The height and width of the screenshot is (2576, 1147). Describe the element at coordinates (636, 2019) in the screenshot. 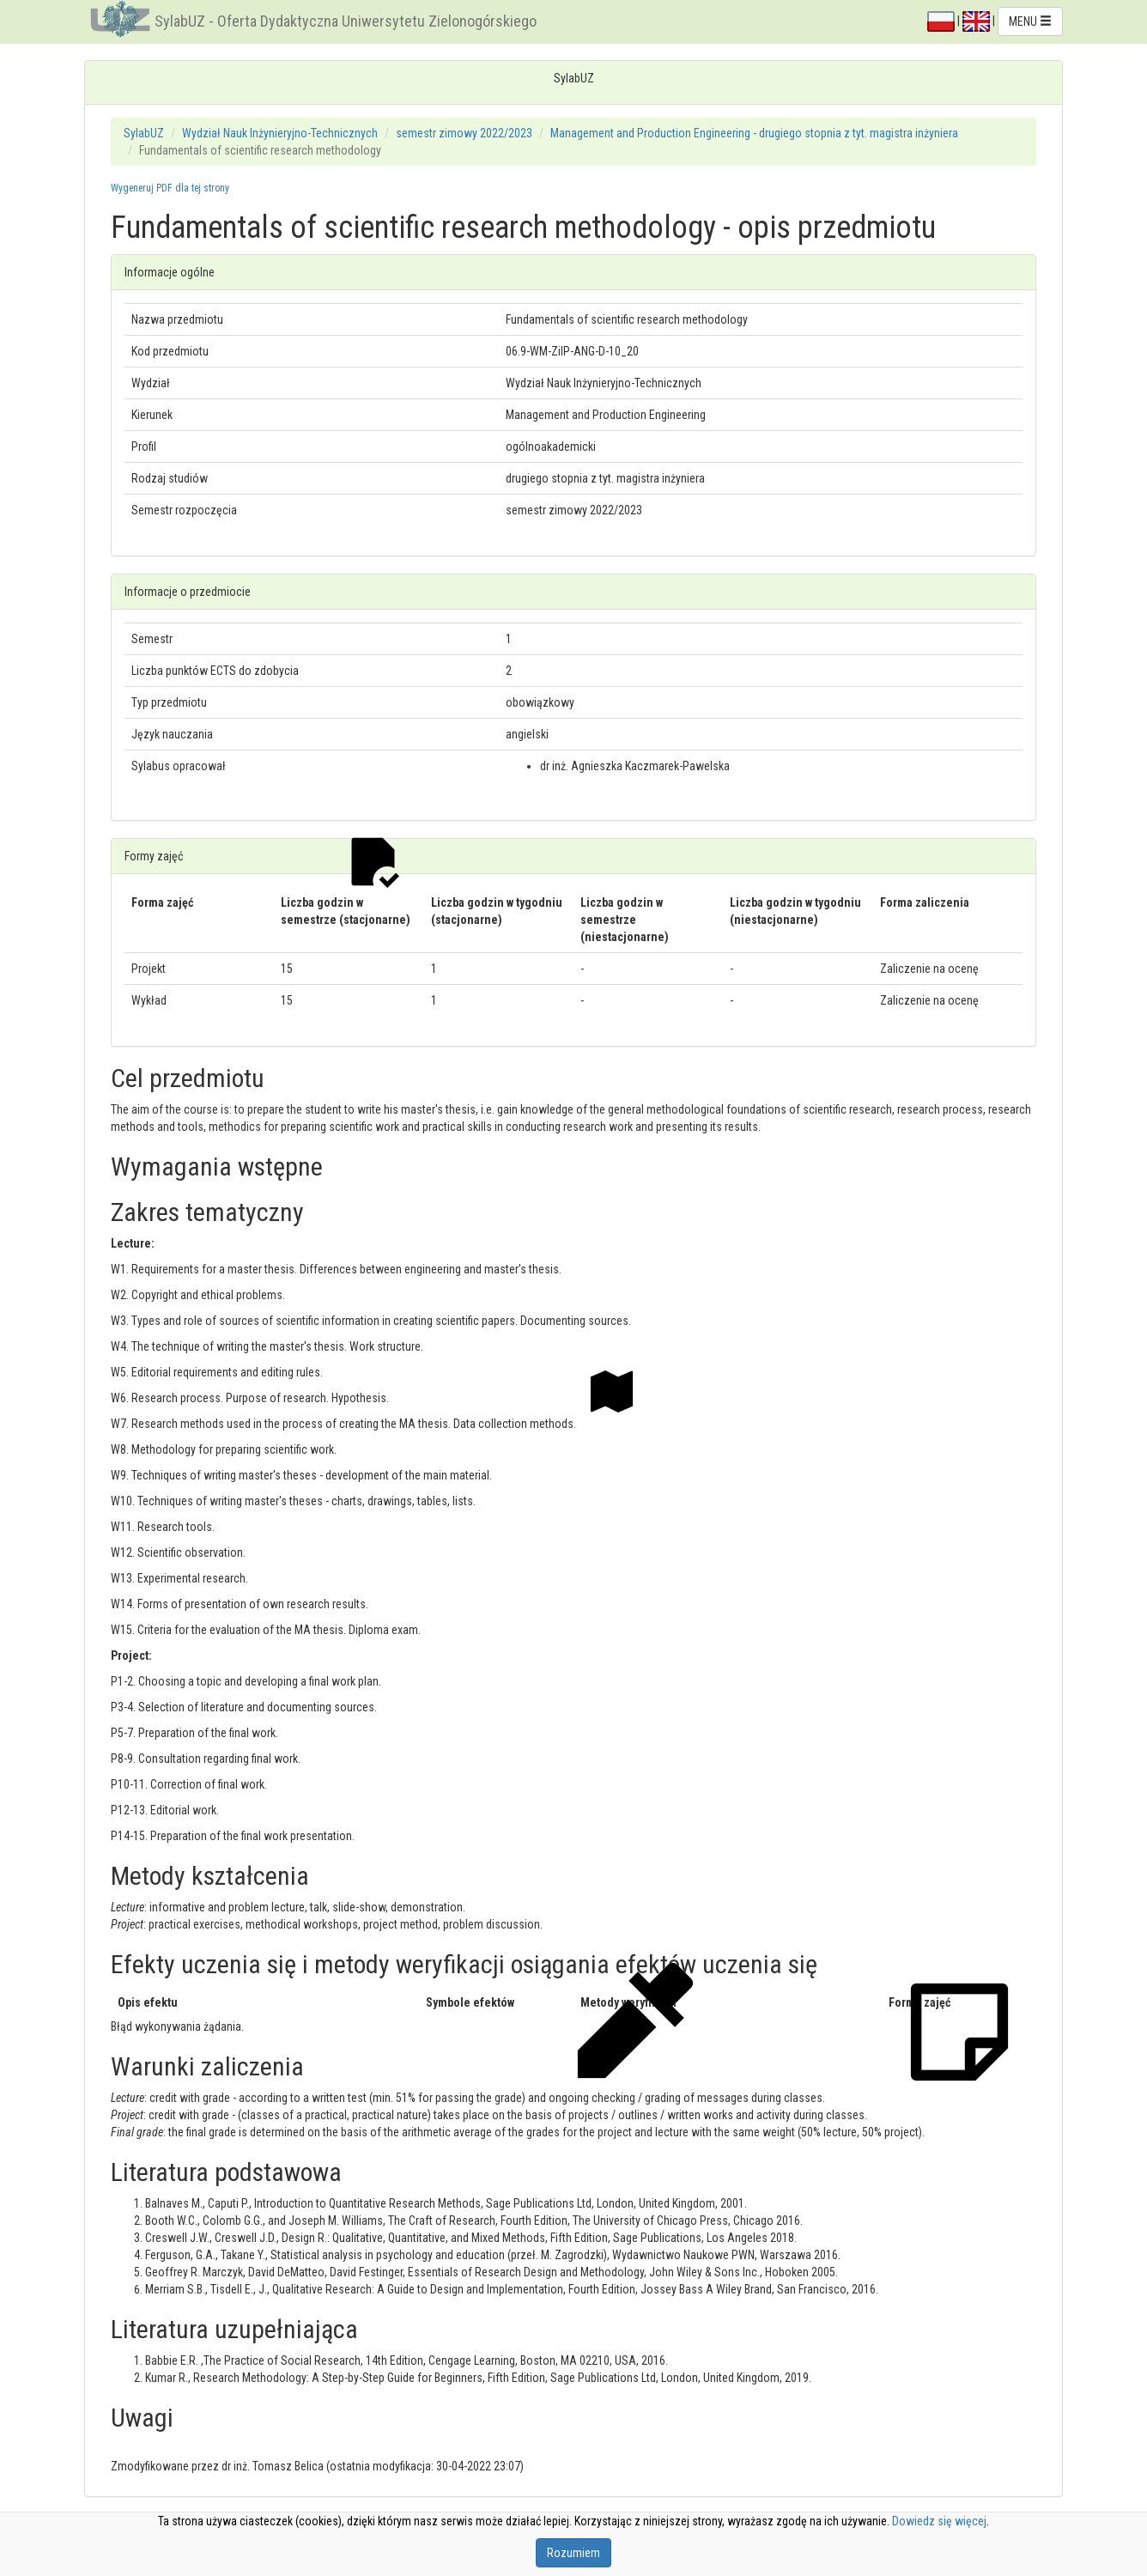

I see `color picker tool` at that location.